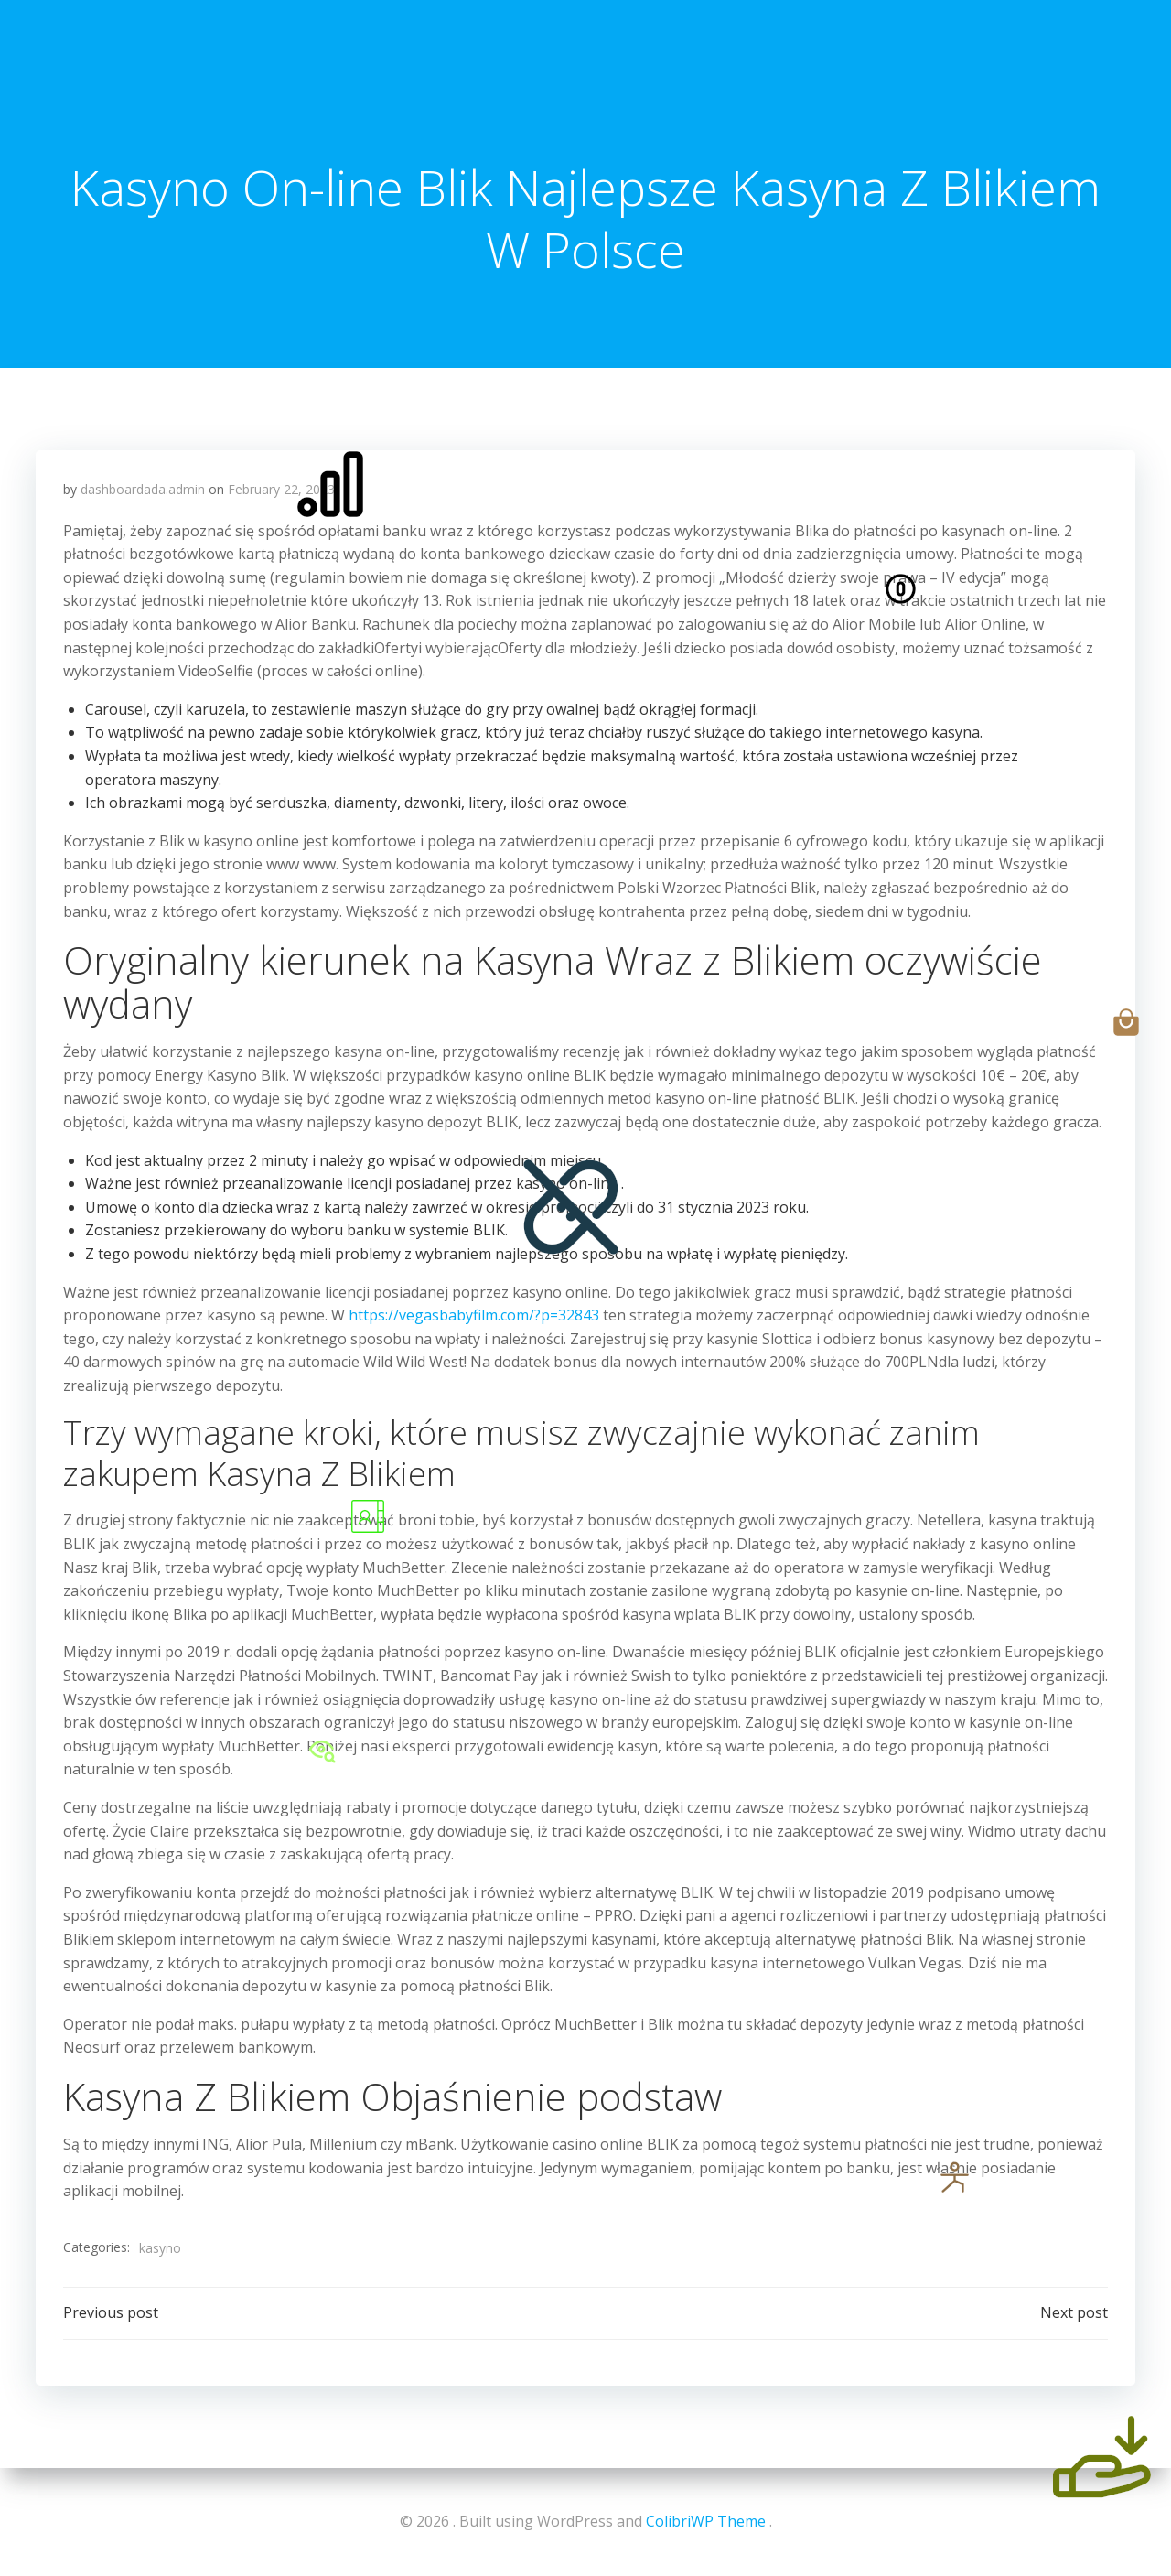  I want to click on view your shopping bag, so click(1126, 1022).